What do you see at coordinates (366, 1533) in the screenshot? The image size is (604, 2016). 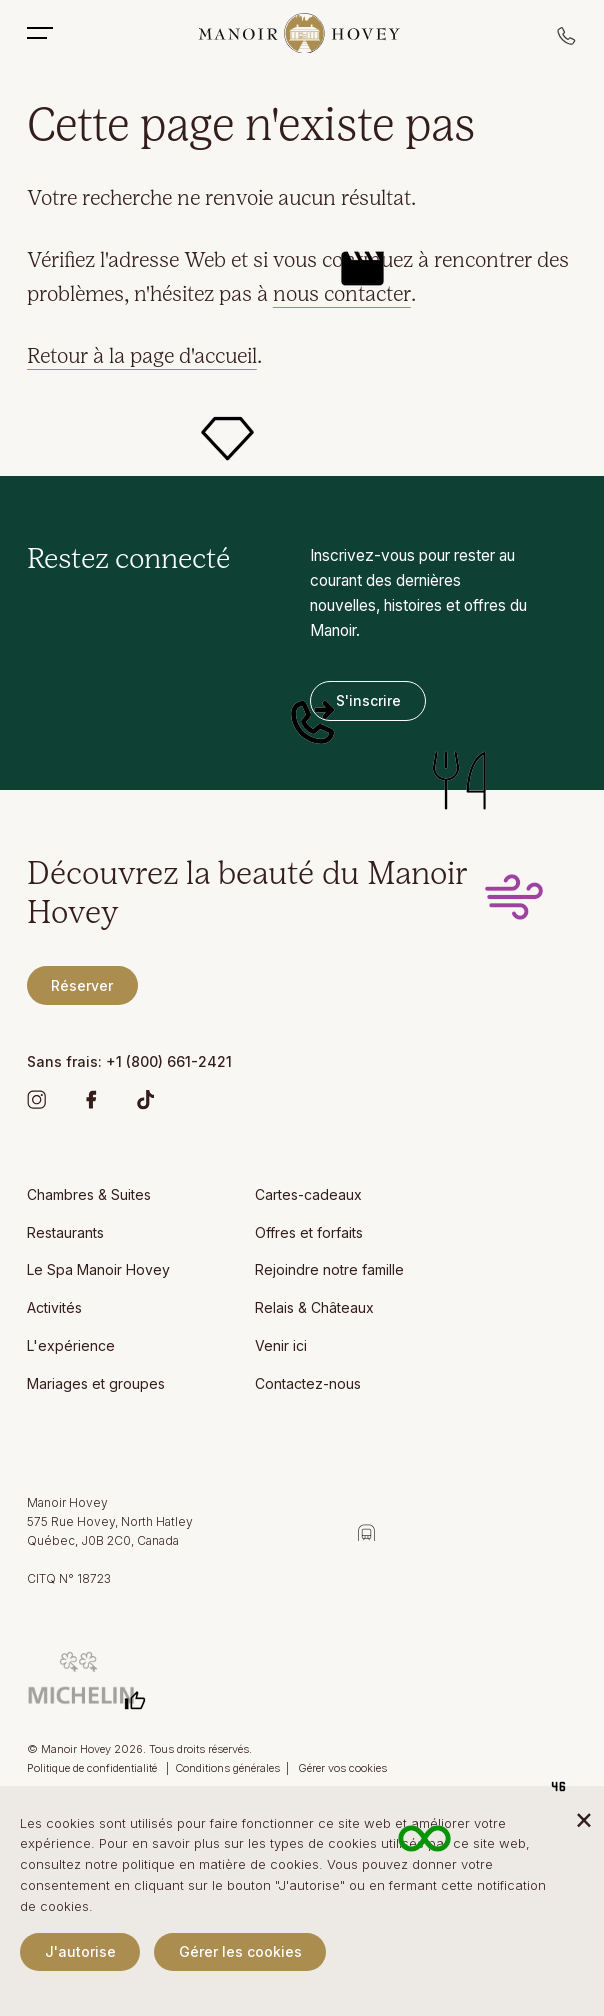 I see `view subway or metro transit options` at bounding box center [366, 1533].